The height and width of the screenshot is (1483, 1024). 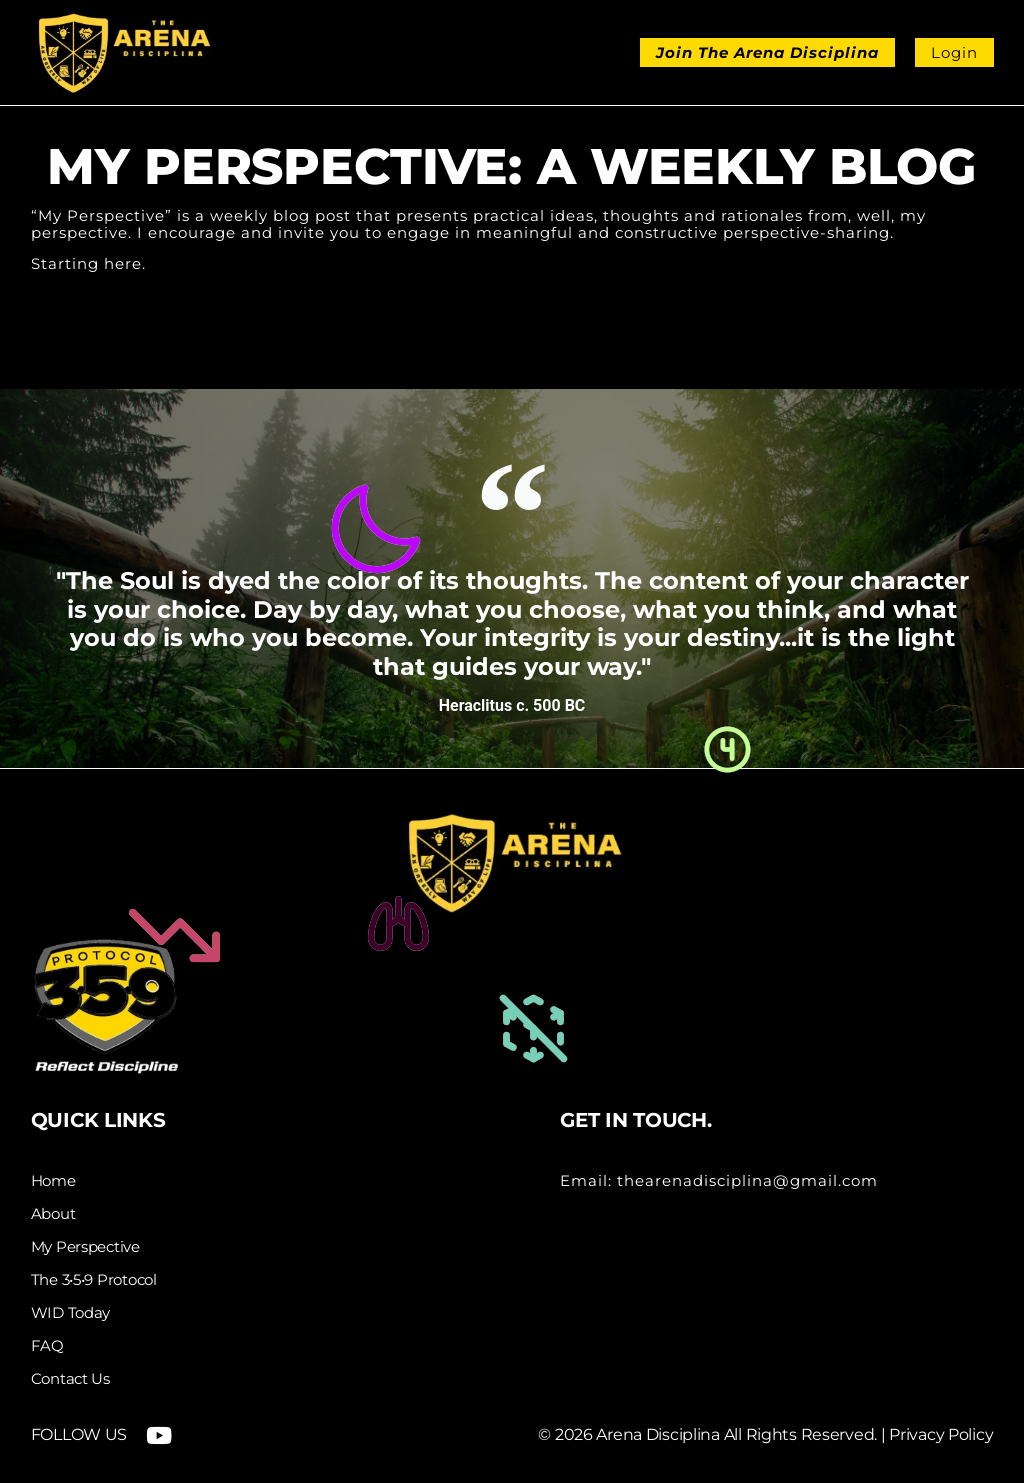 I want to click on 3D object view is disabled, so click(x=533, y=1028).